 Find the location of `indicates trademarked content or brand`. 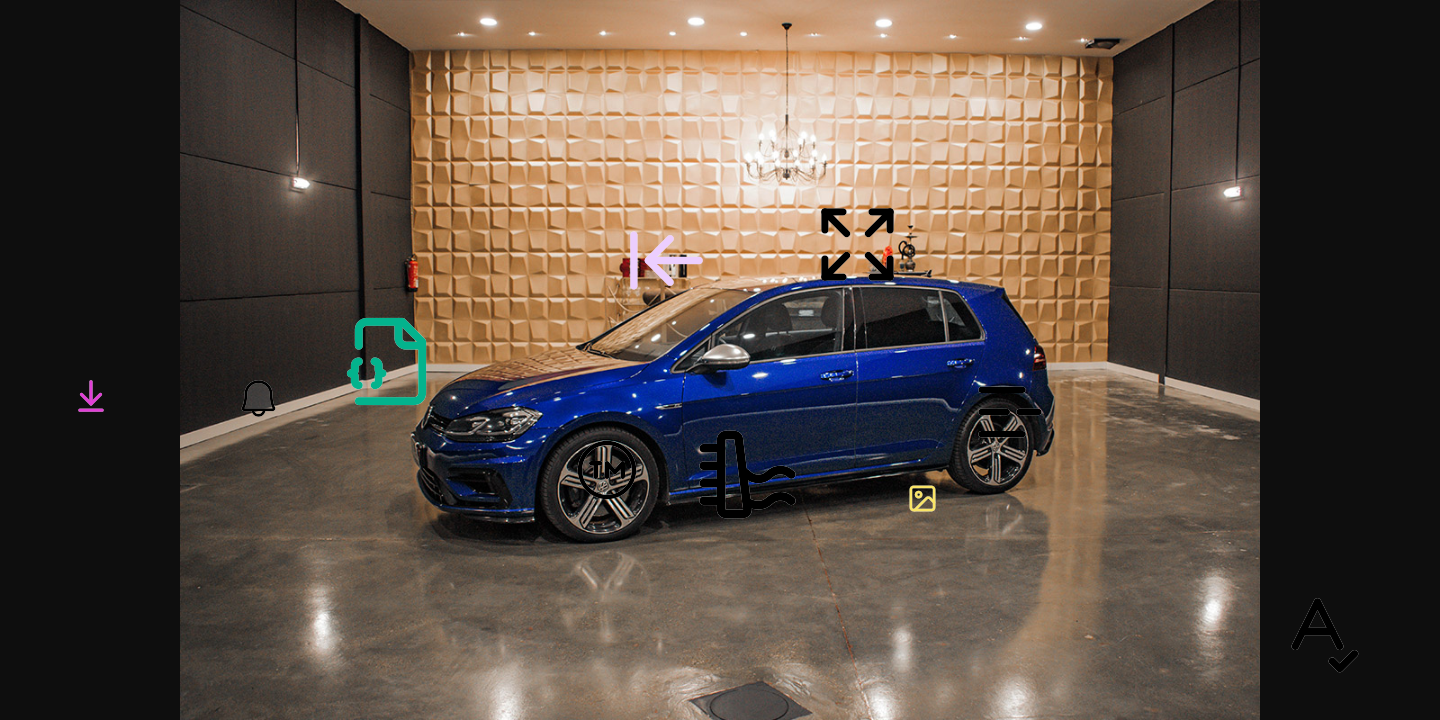

indicates trademarked content or brand is located at coordinates (607, 470).